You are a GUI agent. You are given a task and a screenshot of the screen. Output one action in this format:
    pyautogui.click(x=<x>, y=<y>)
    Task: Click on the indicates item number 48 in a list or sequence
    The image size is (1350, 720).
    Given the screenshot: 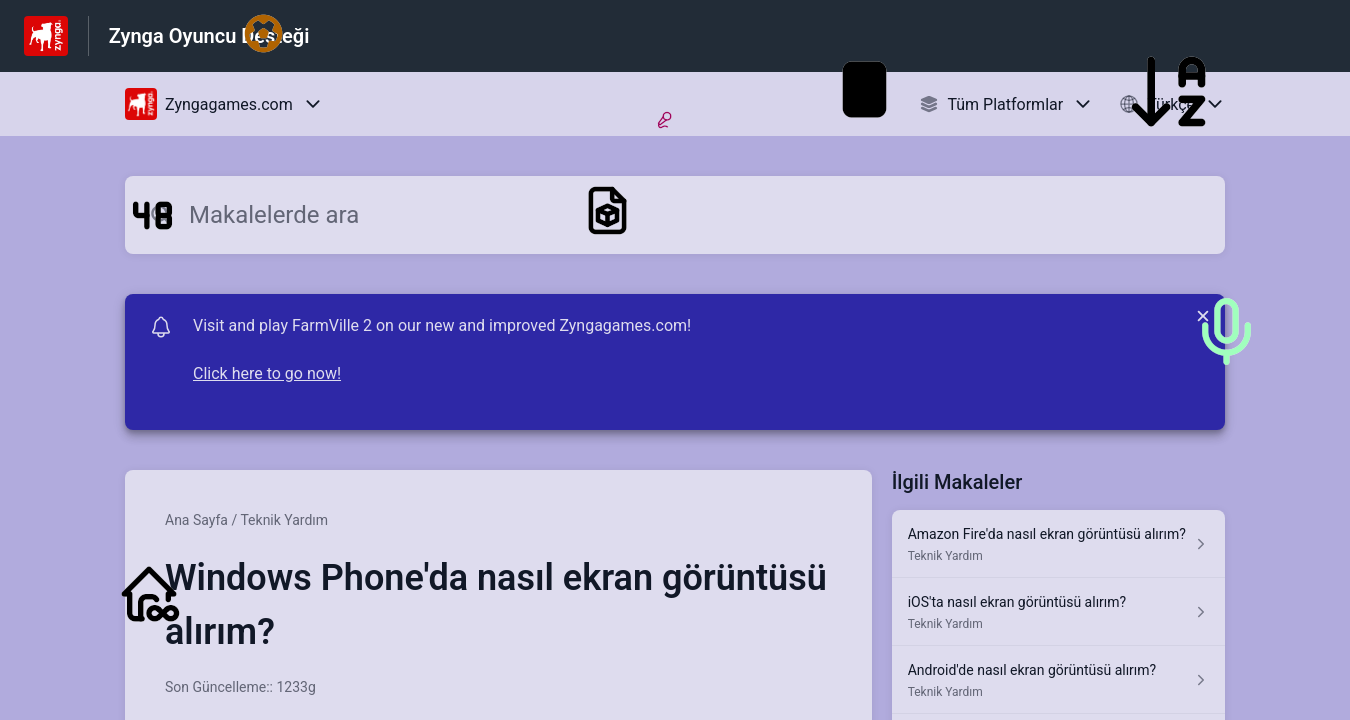 What is the action you would take?
    pyautogui.click(x=152, y=215)
    